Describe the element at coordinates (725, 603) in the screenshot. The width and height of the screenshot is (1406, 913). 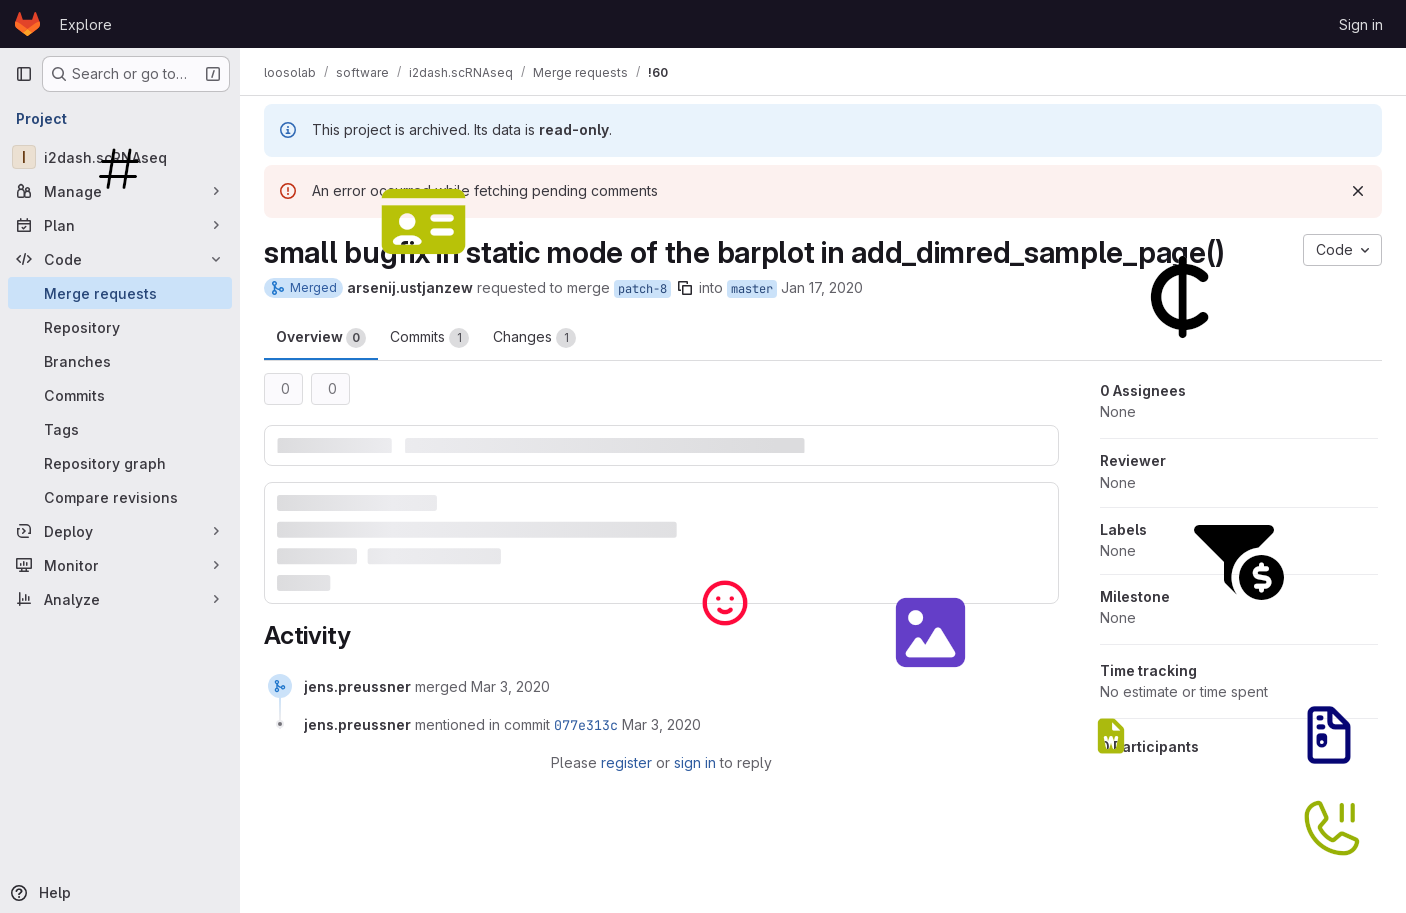
I see `add a reaction or emoji` at that location.